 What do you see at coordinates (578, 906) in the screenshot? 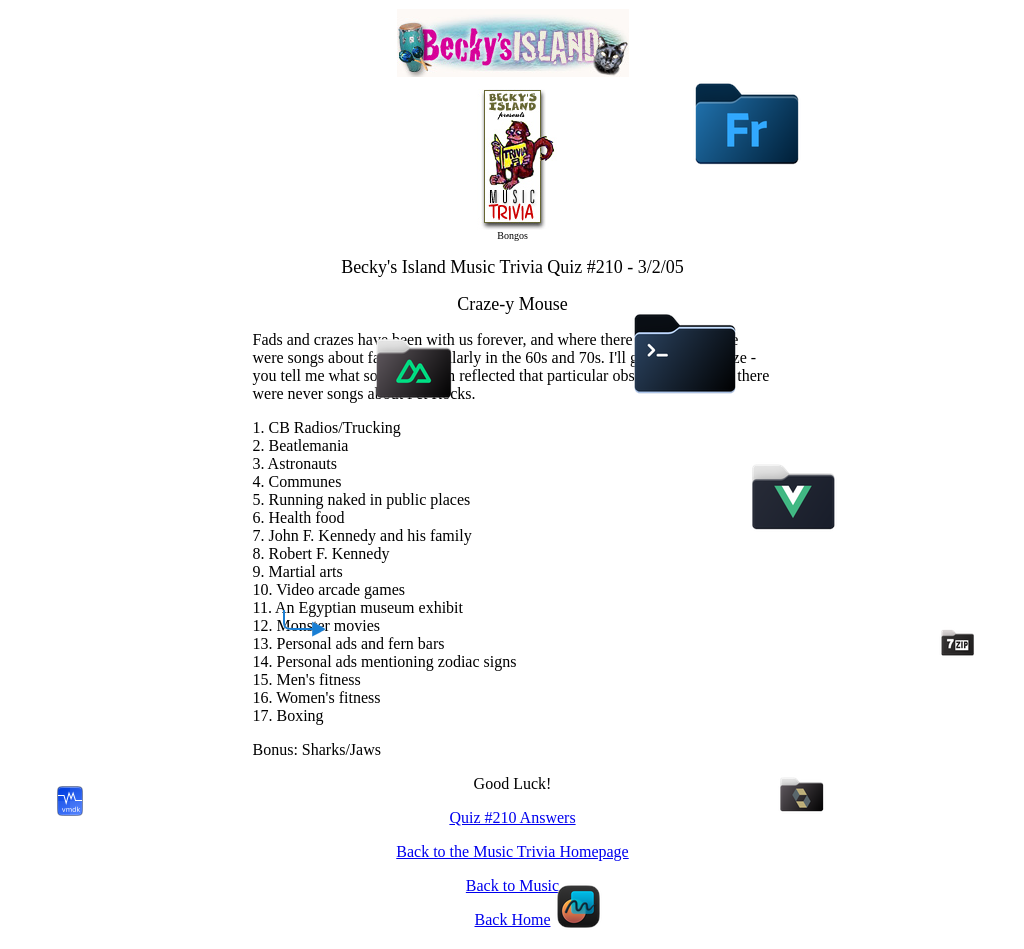
I see `open freeform app for brainstorming and sketching` at bounding box center [578, 906].